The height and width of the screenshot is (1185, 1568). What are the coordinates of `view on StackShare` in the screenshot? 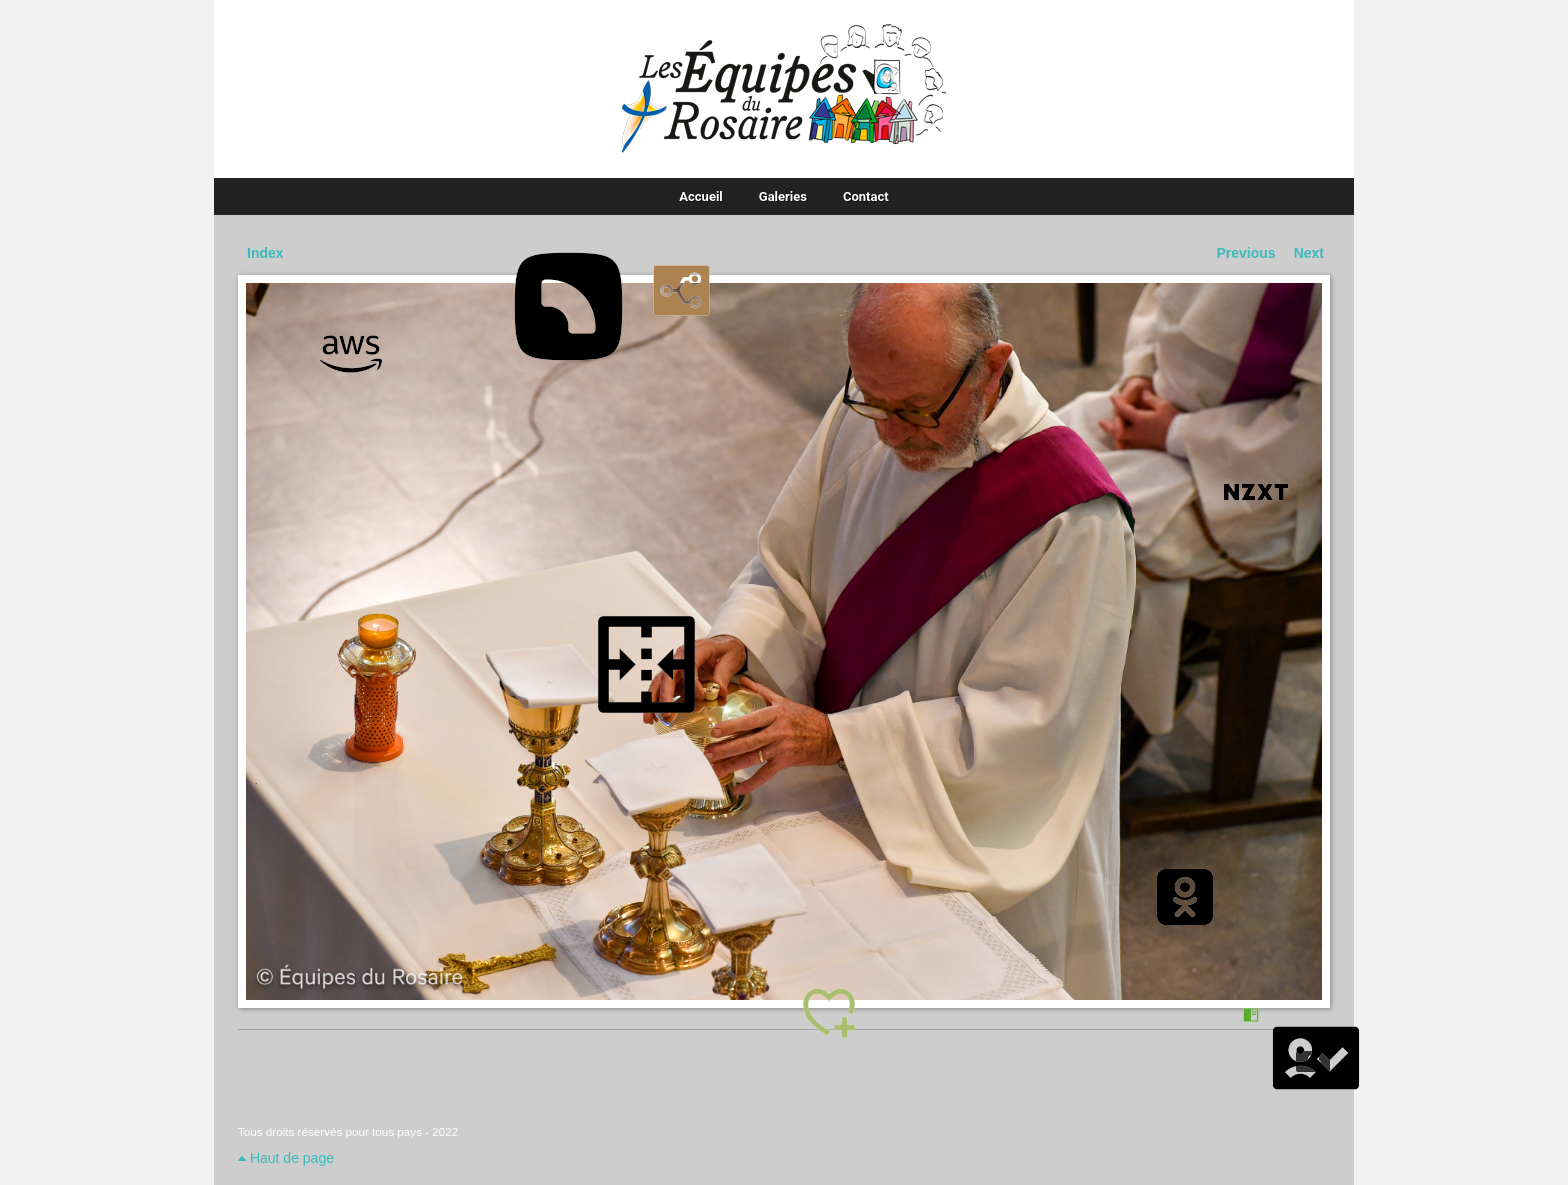 It's located at (681, 290).